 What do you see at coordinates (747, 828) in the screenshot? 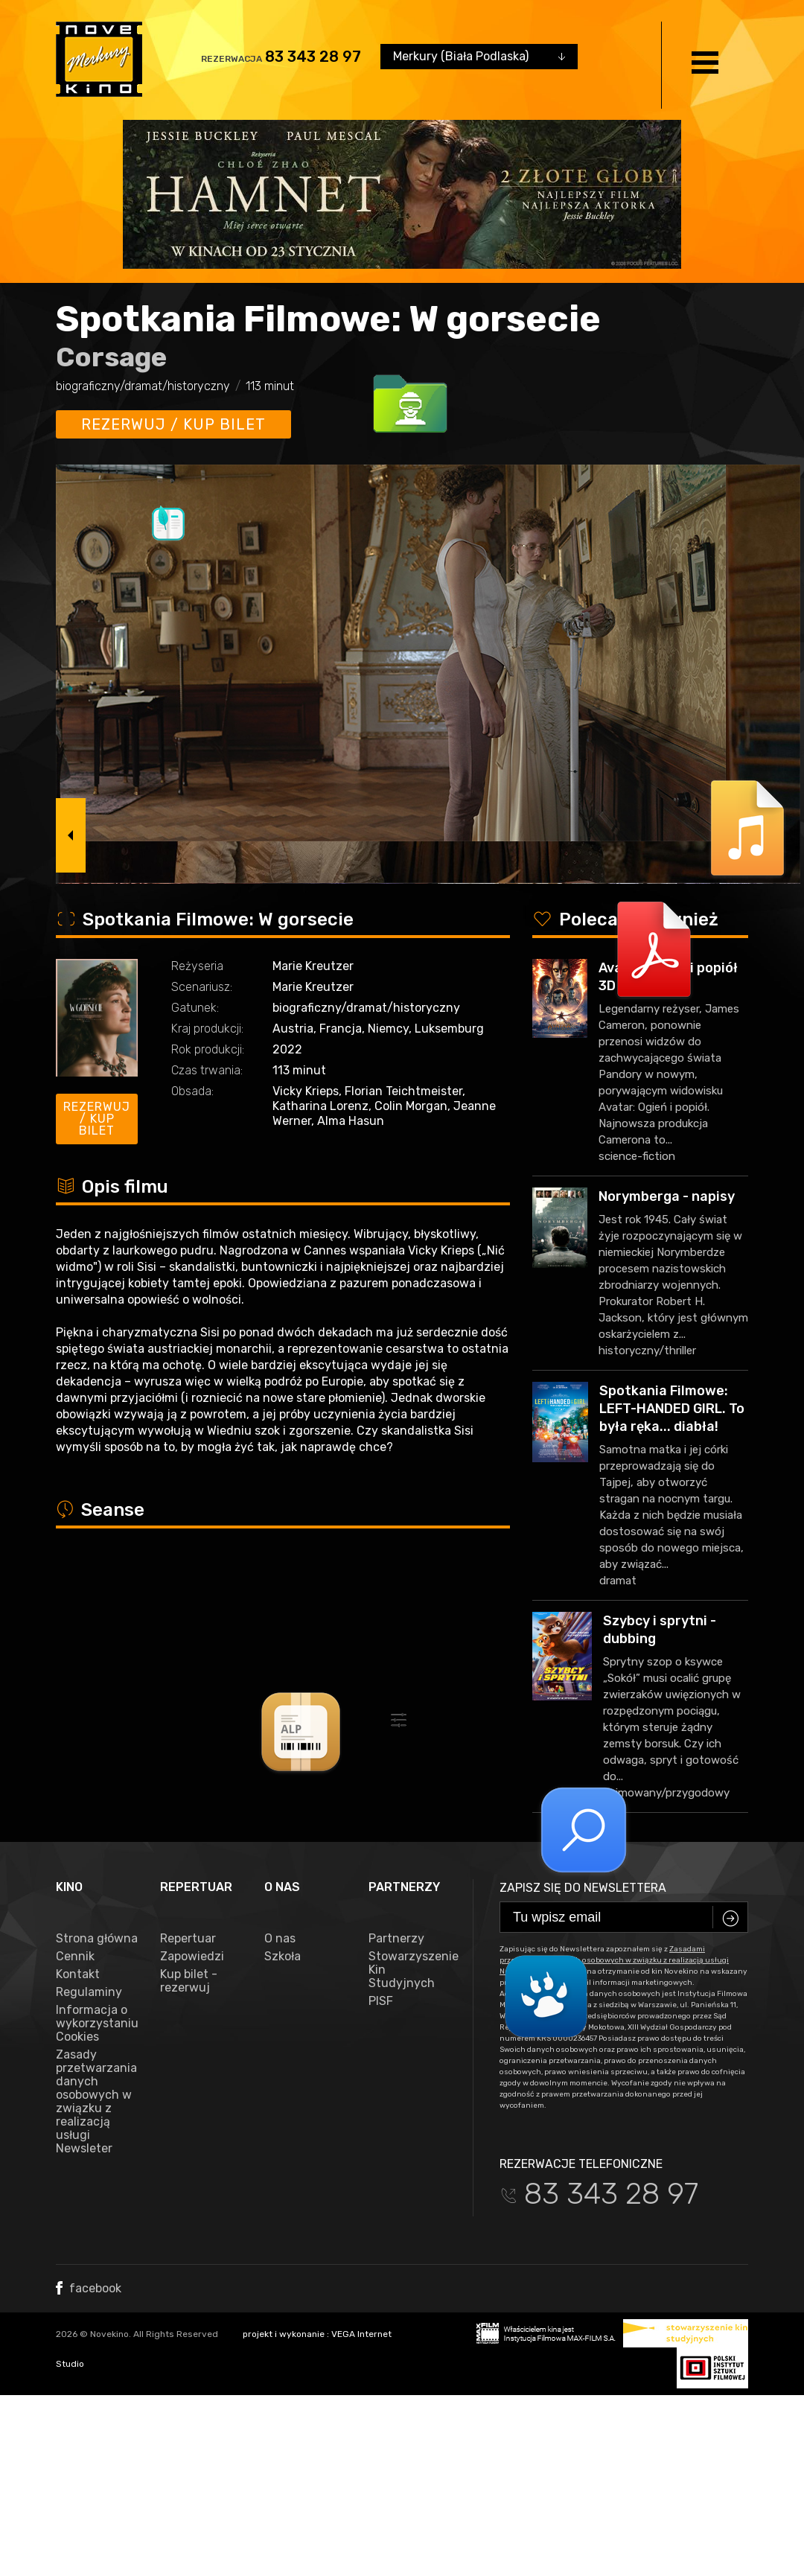
I see `an ogg audio file` at bounding box center [747, 828].